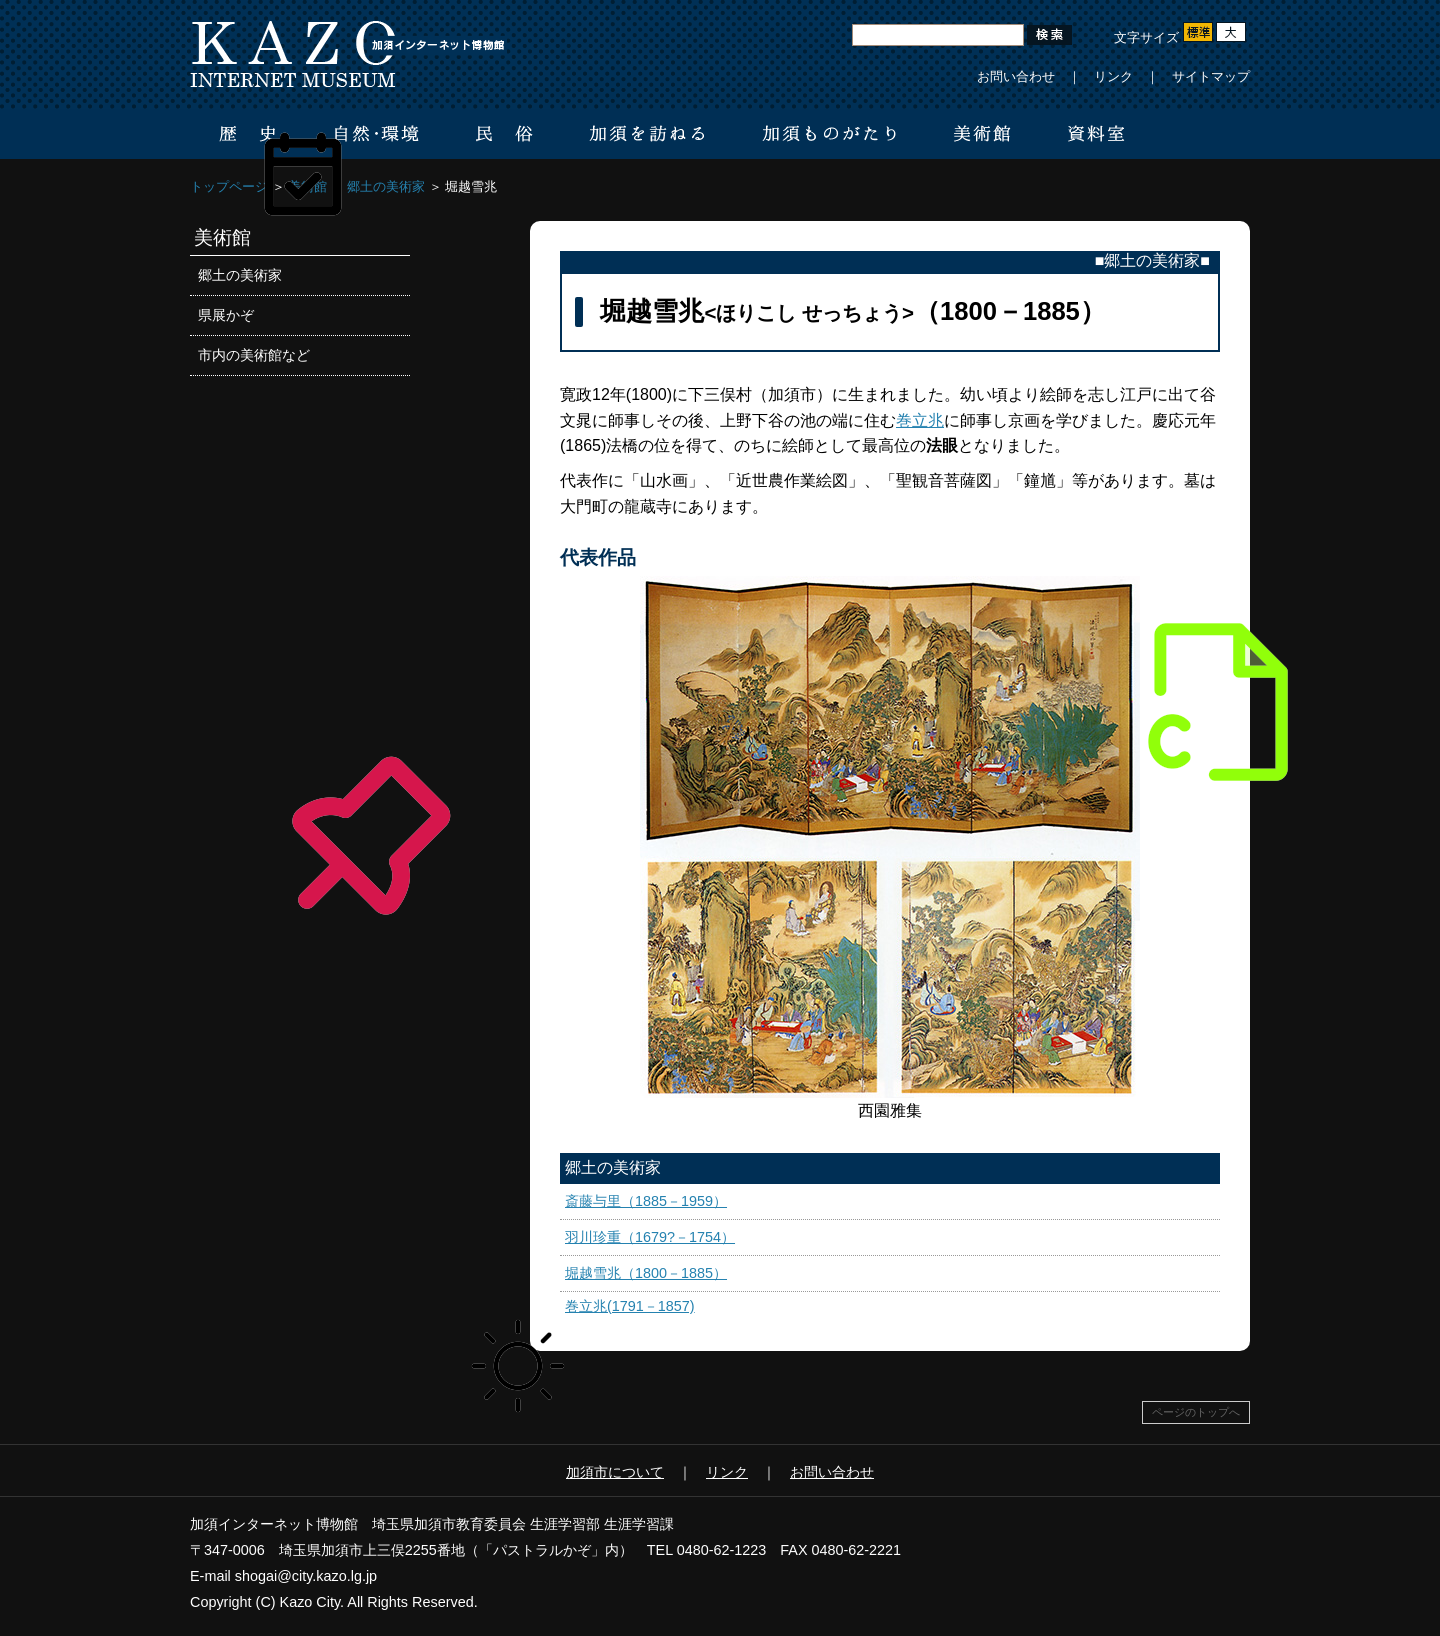 This screenshot has width=1440, height=1636. Describe the element at coordinates (1221, 702) in the screenshot. I see `a C programming language source file` at that location.